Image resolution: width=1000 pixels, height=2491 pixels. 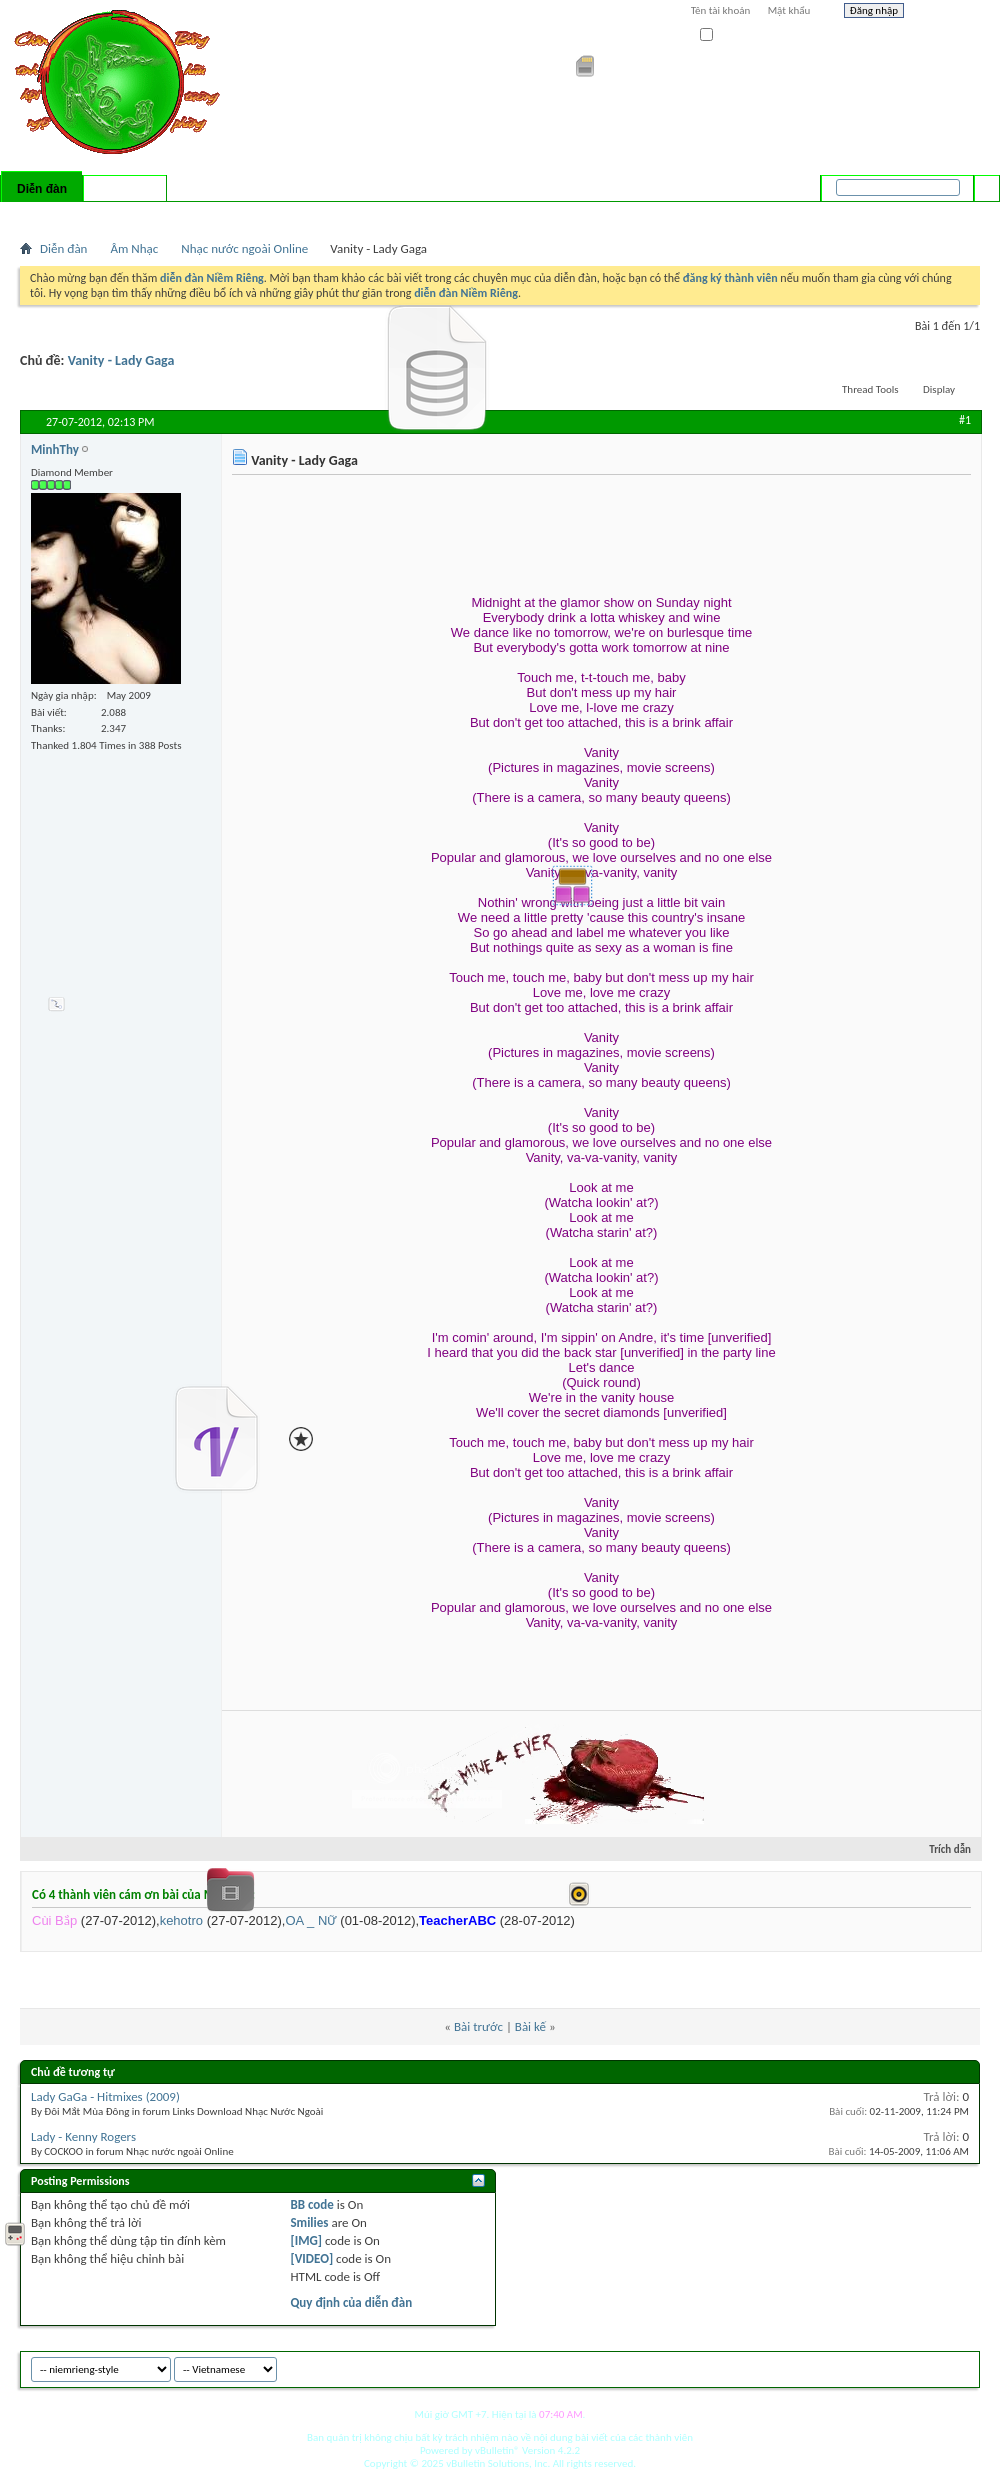 I want to click on open rhythmbox music player, so click(x=579, y=1894).